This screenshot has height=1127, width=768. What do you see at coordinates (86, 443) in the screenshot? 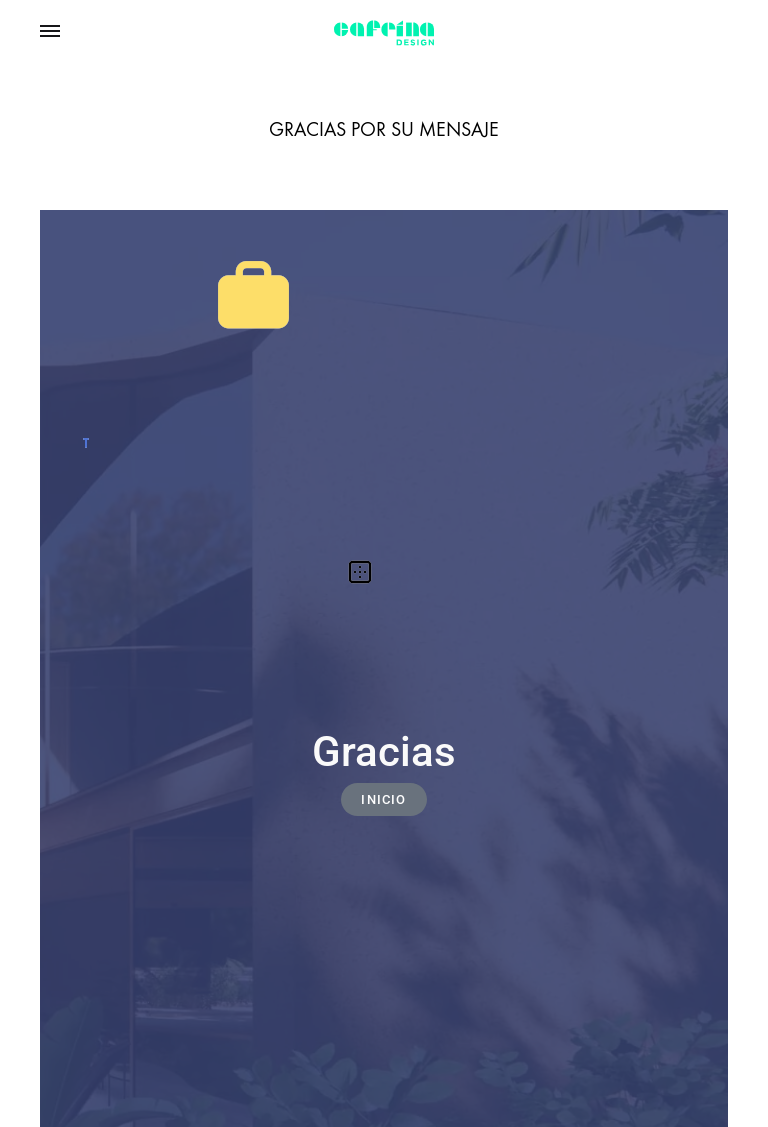
I see `text formatting option for title case` at bounding box center [86, 443].